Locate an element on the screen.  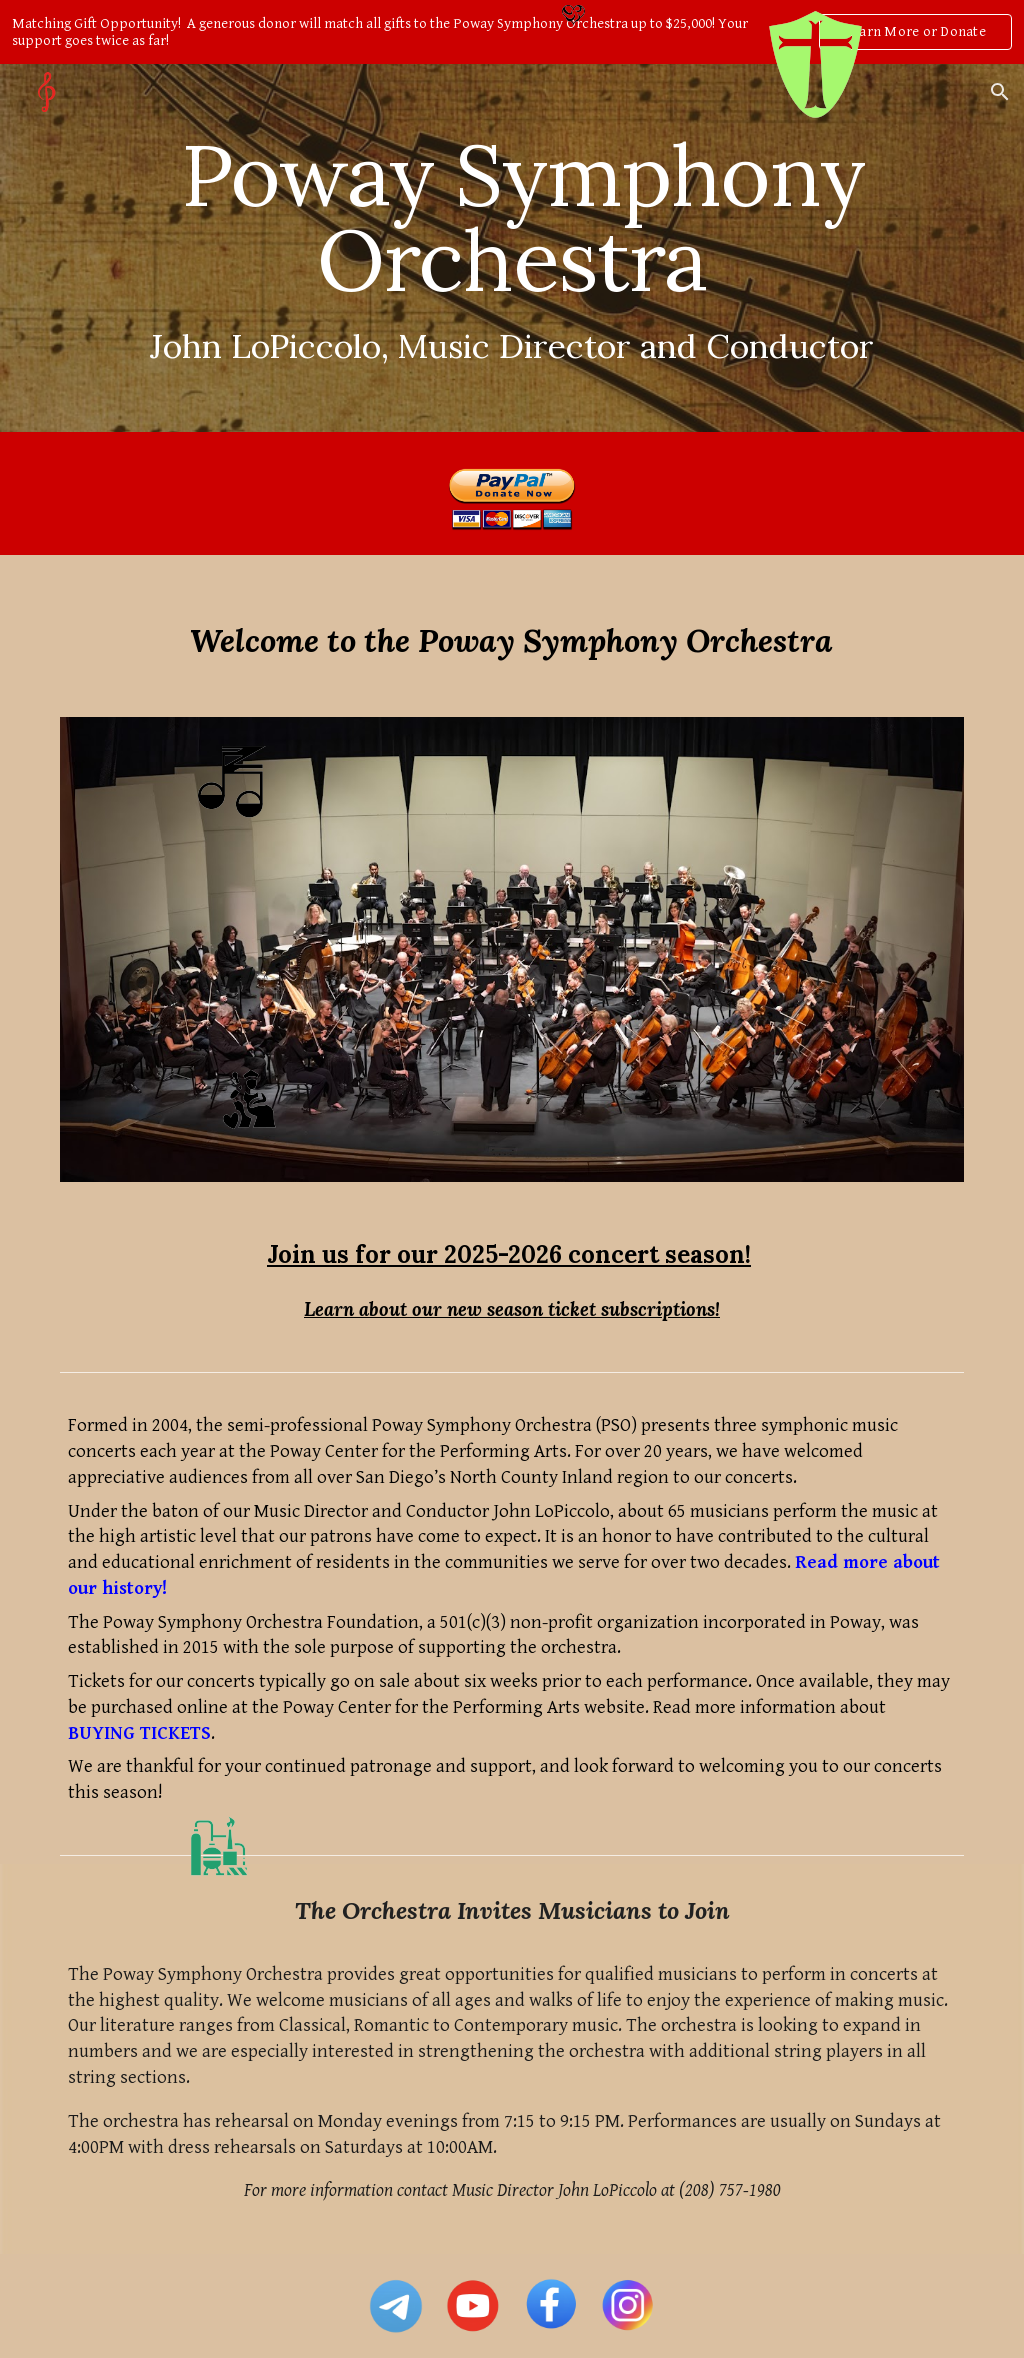
select knight or crusader class is located at coordinates (815, 64).